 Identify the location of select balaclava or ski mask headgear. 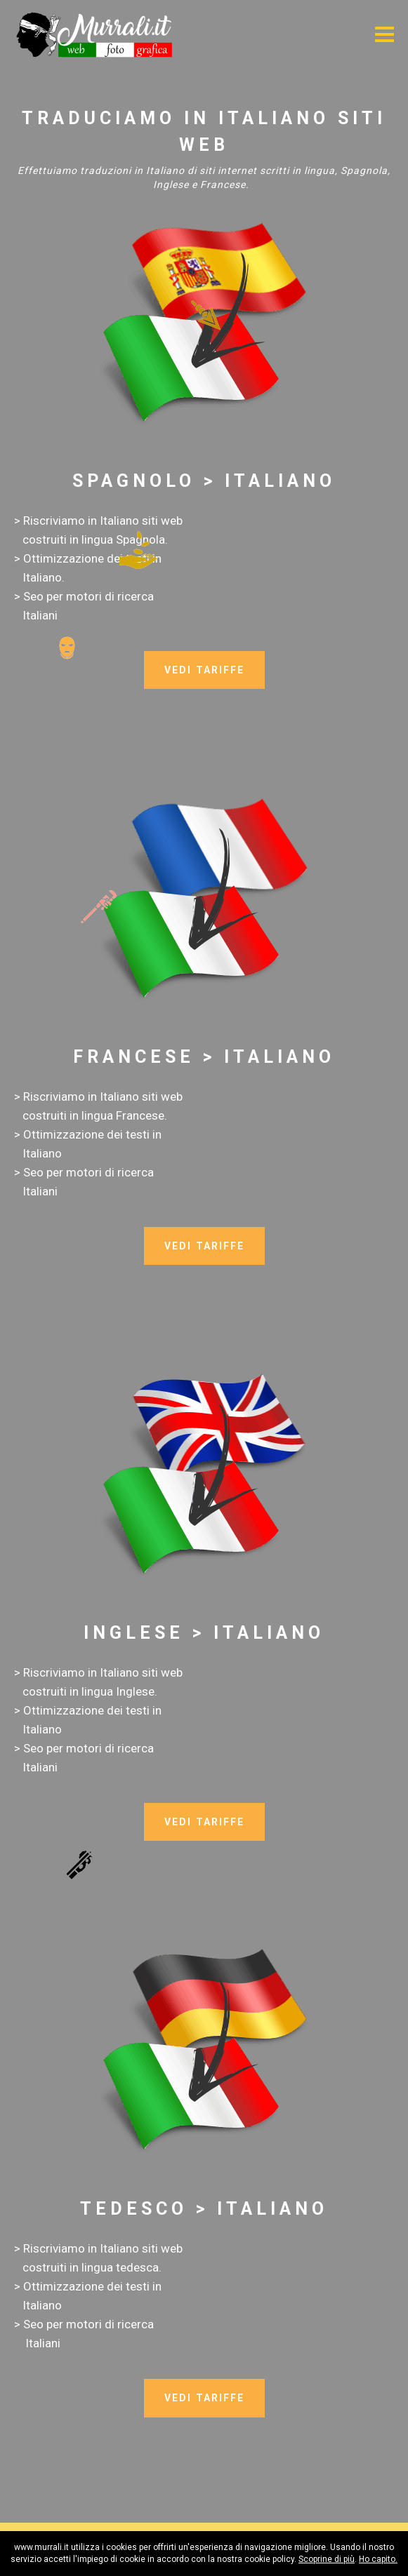
(67, 648).